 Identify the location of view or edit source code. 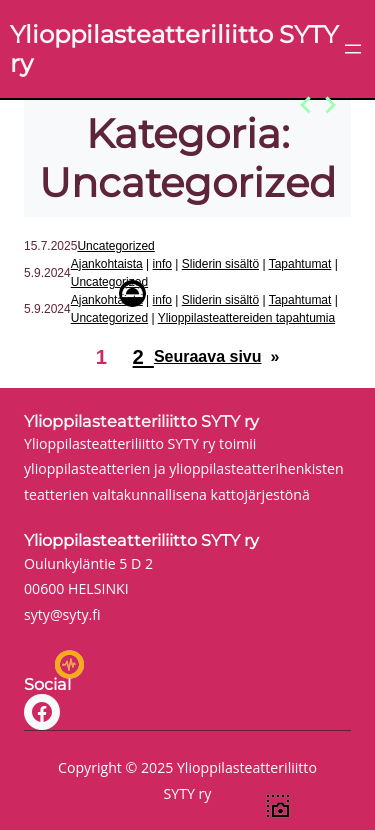
(318, 105).